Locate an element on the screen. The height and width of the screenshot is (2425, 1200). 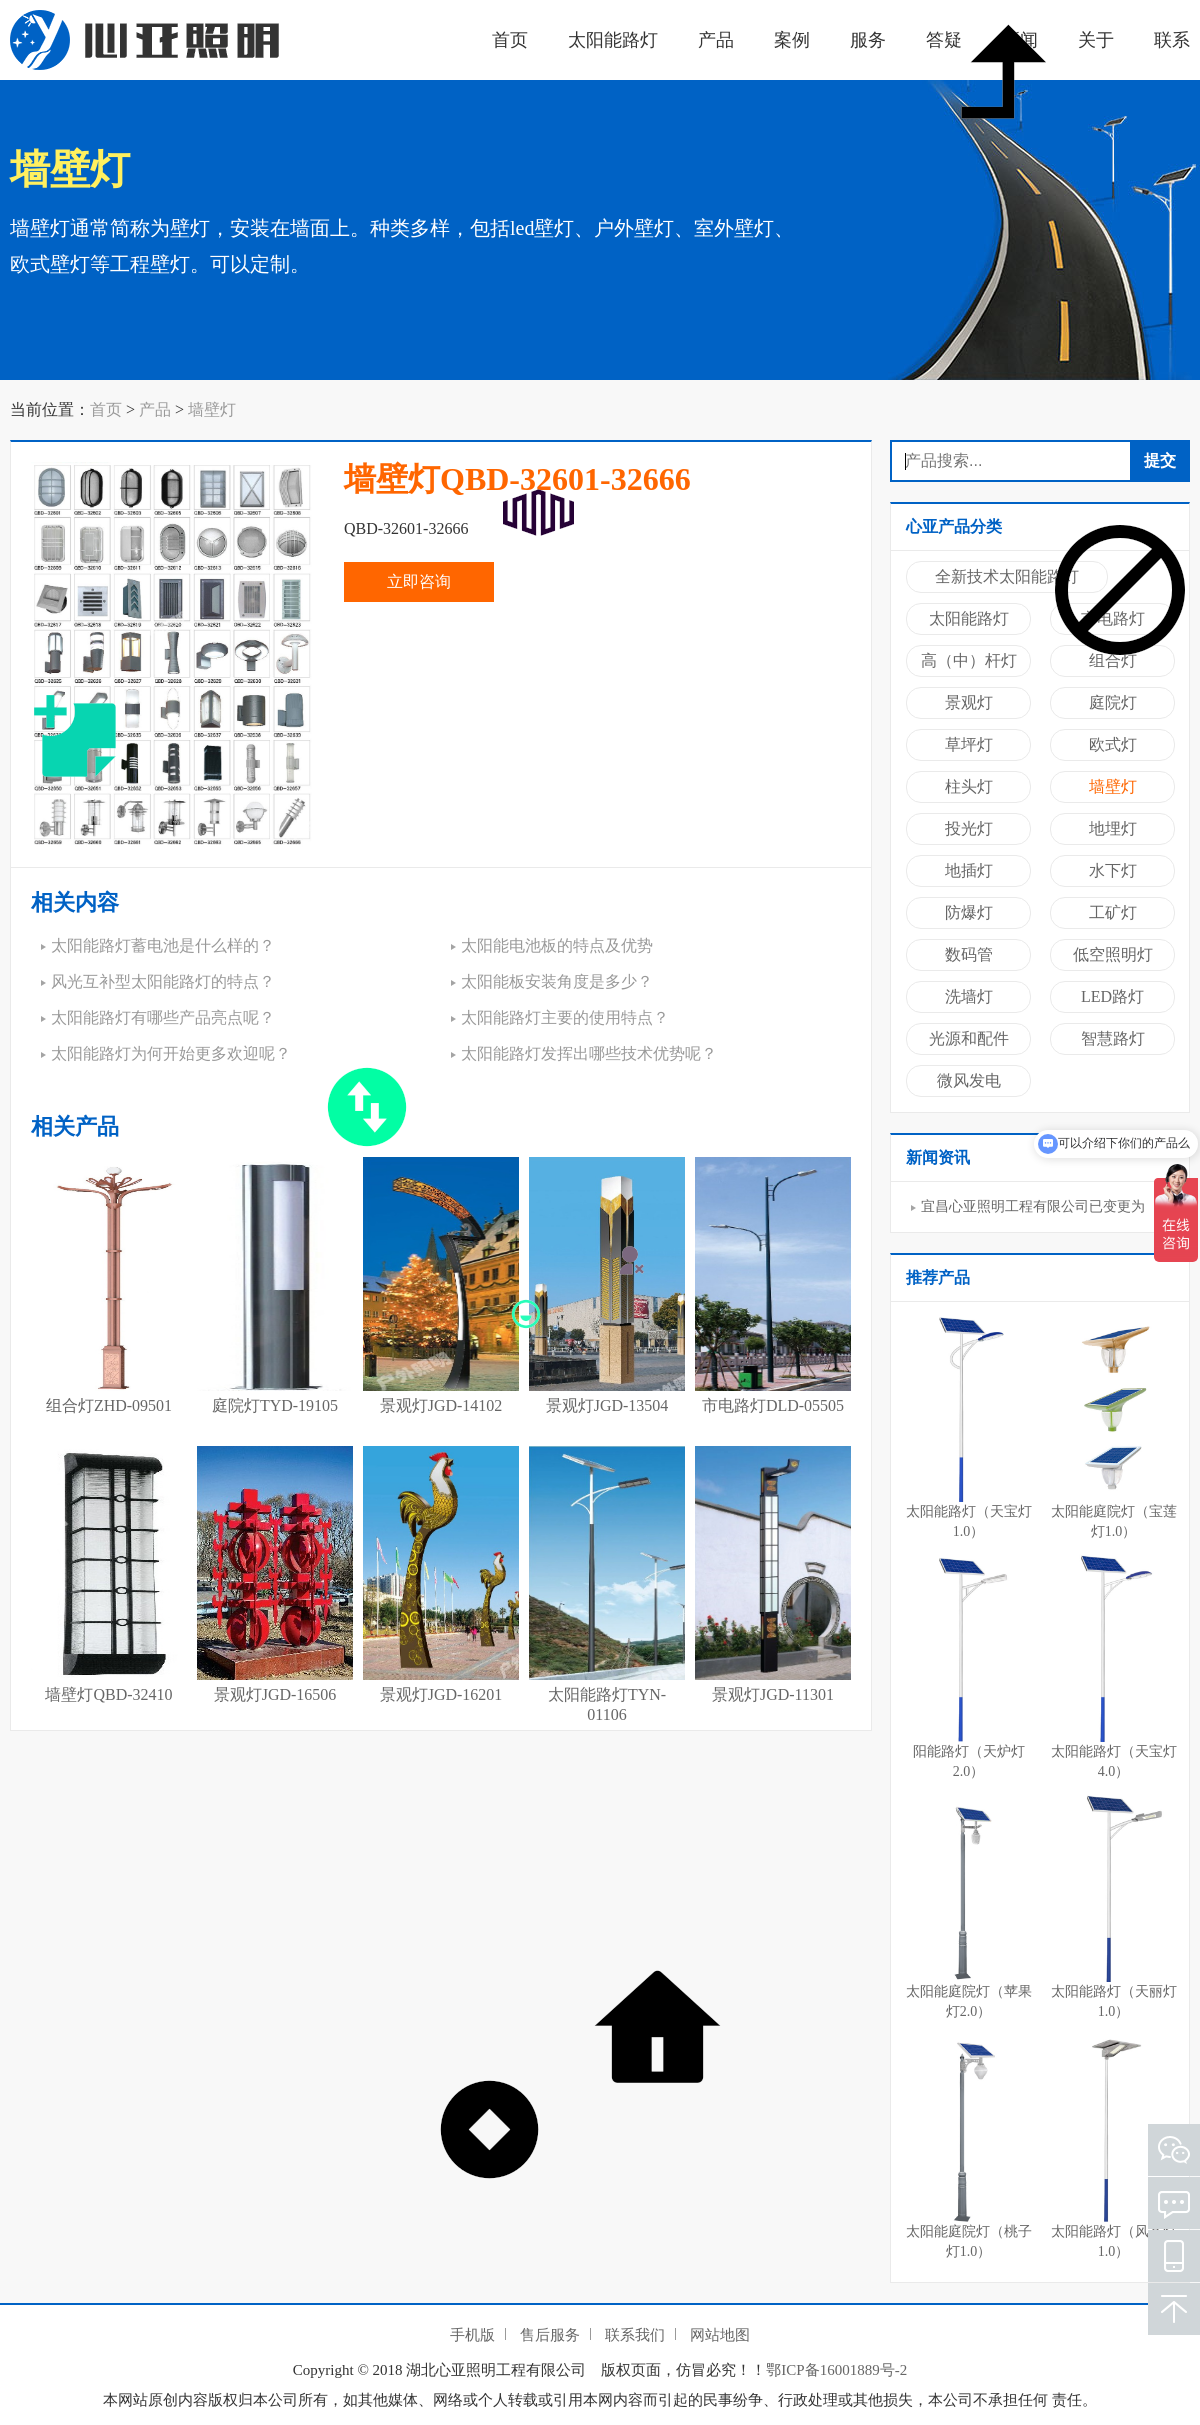
add an emoji or reaction is located at coordinates (526, 1314).